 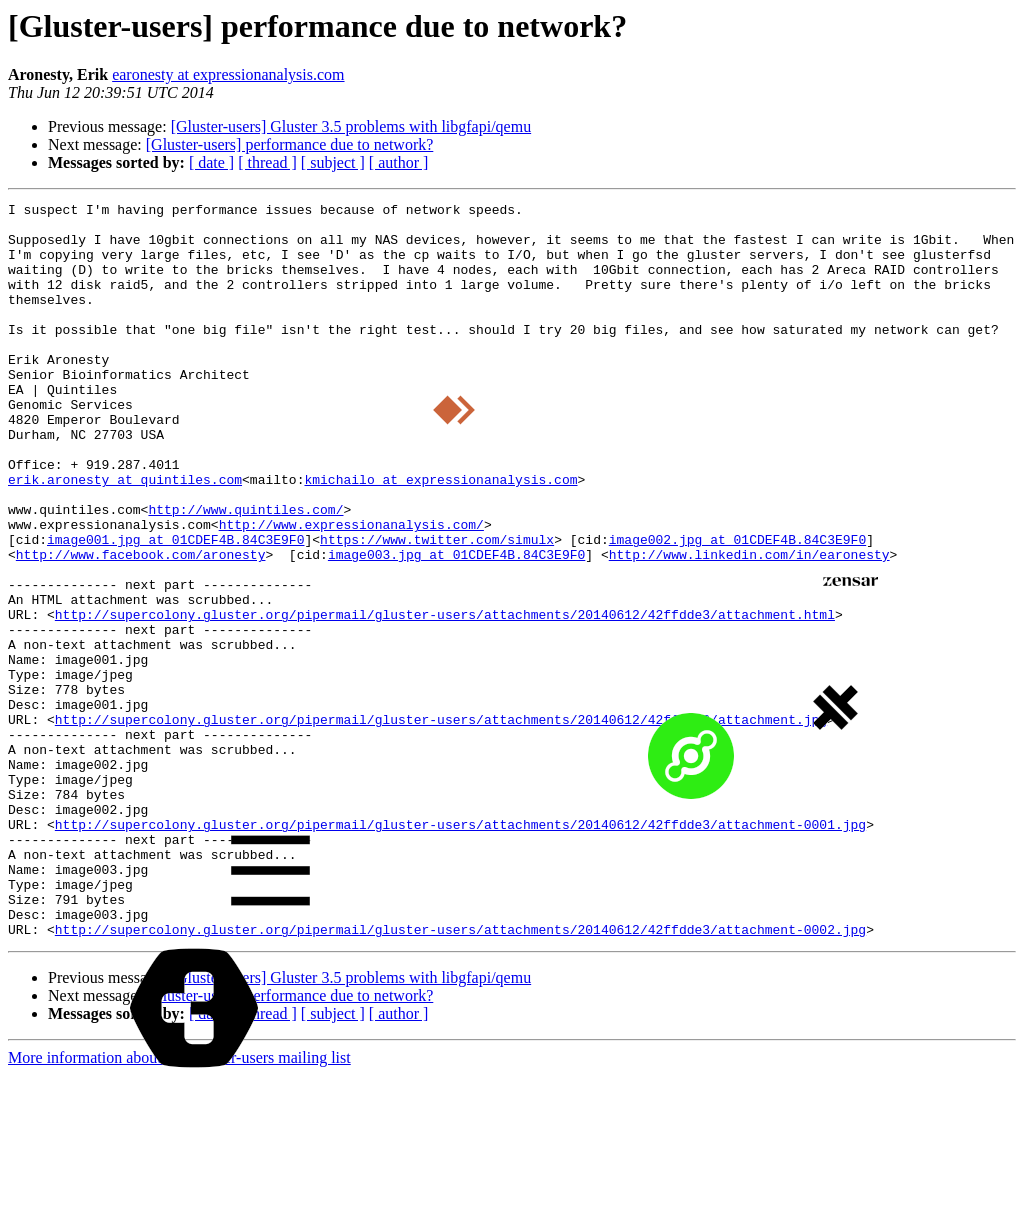 I want to click on open AnyDesk remote desktop application, so click(x=454, y=410).